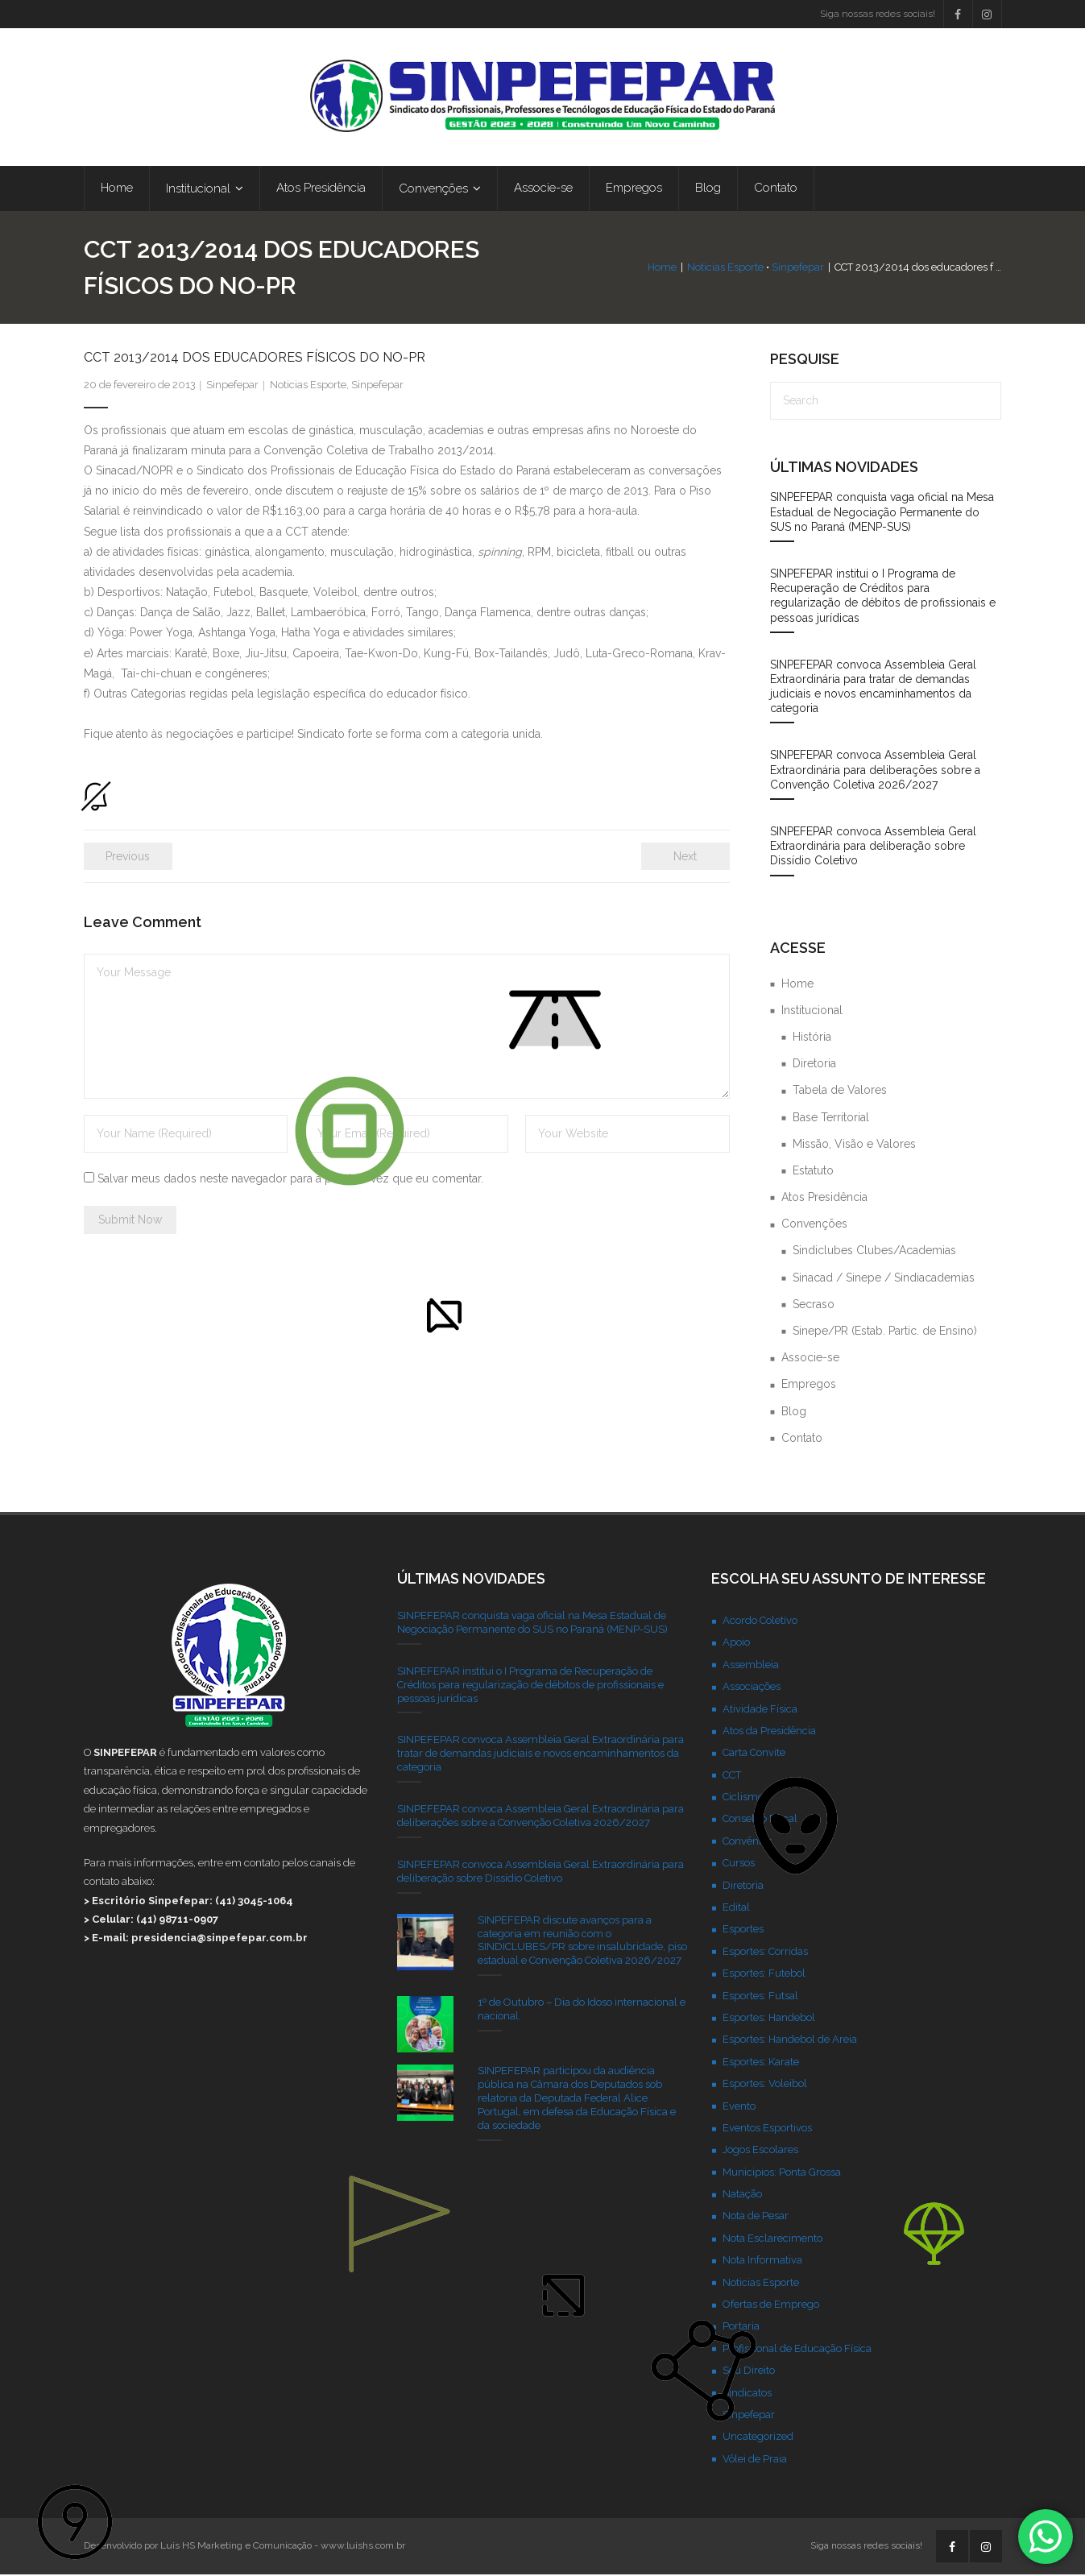  I want to click on access airdrop or file drop feature, so click(934, 2234).